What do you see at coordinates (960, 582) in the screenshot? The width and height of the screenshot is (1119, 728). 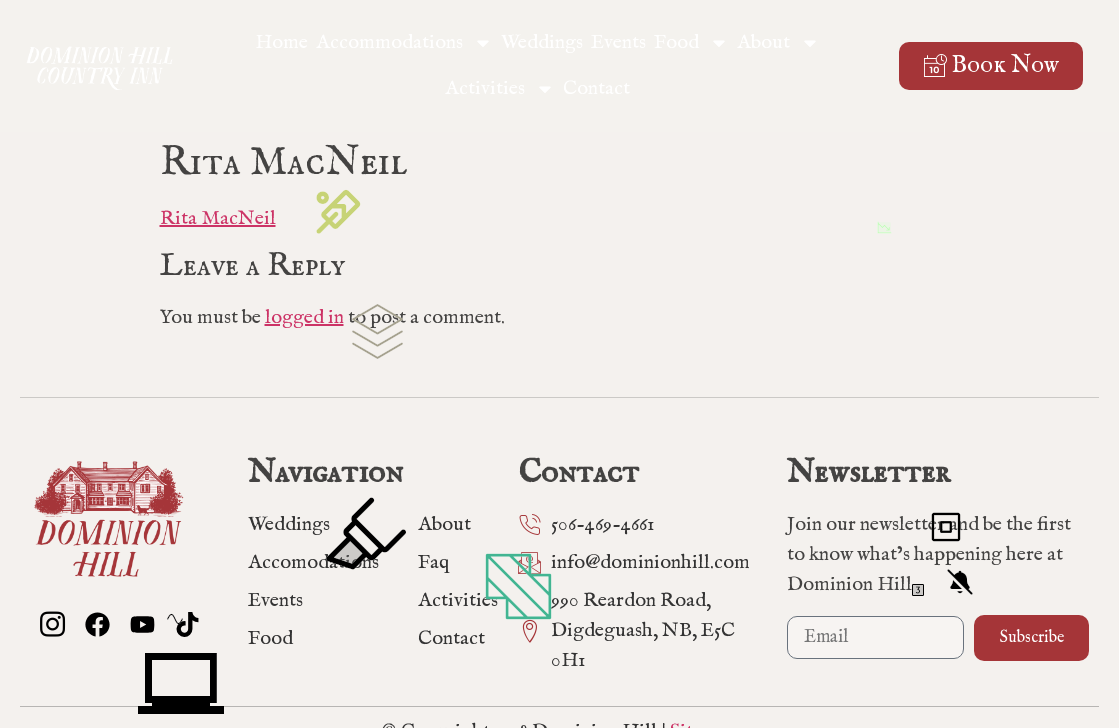 I see `mute notifications` at bounding box center [960, 582].